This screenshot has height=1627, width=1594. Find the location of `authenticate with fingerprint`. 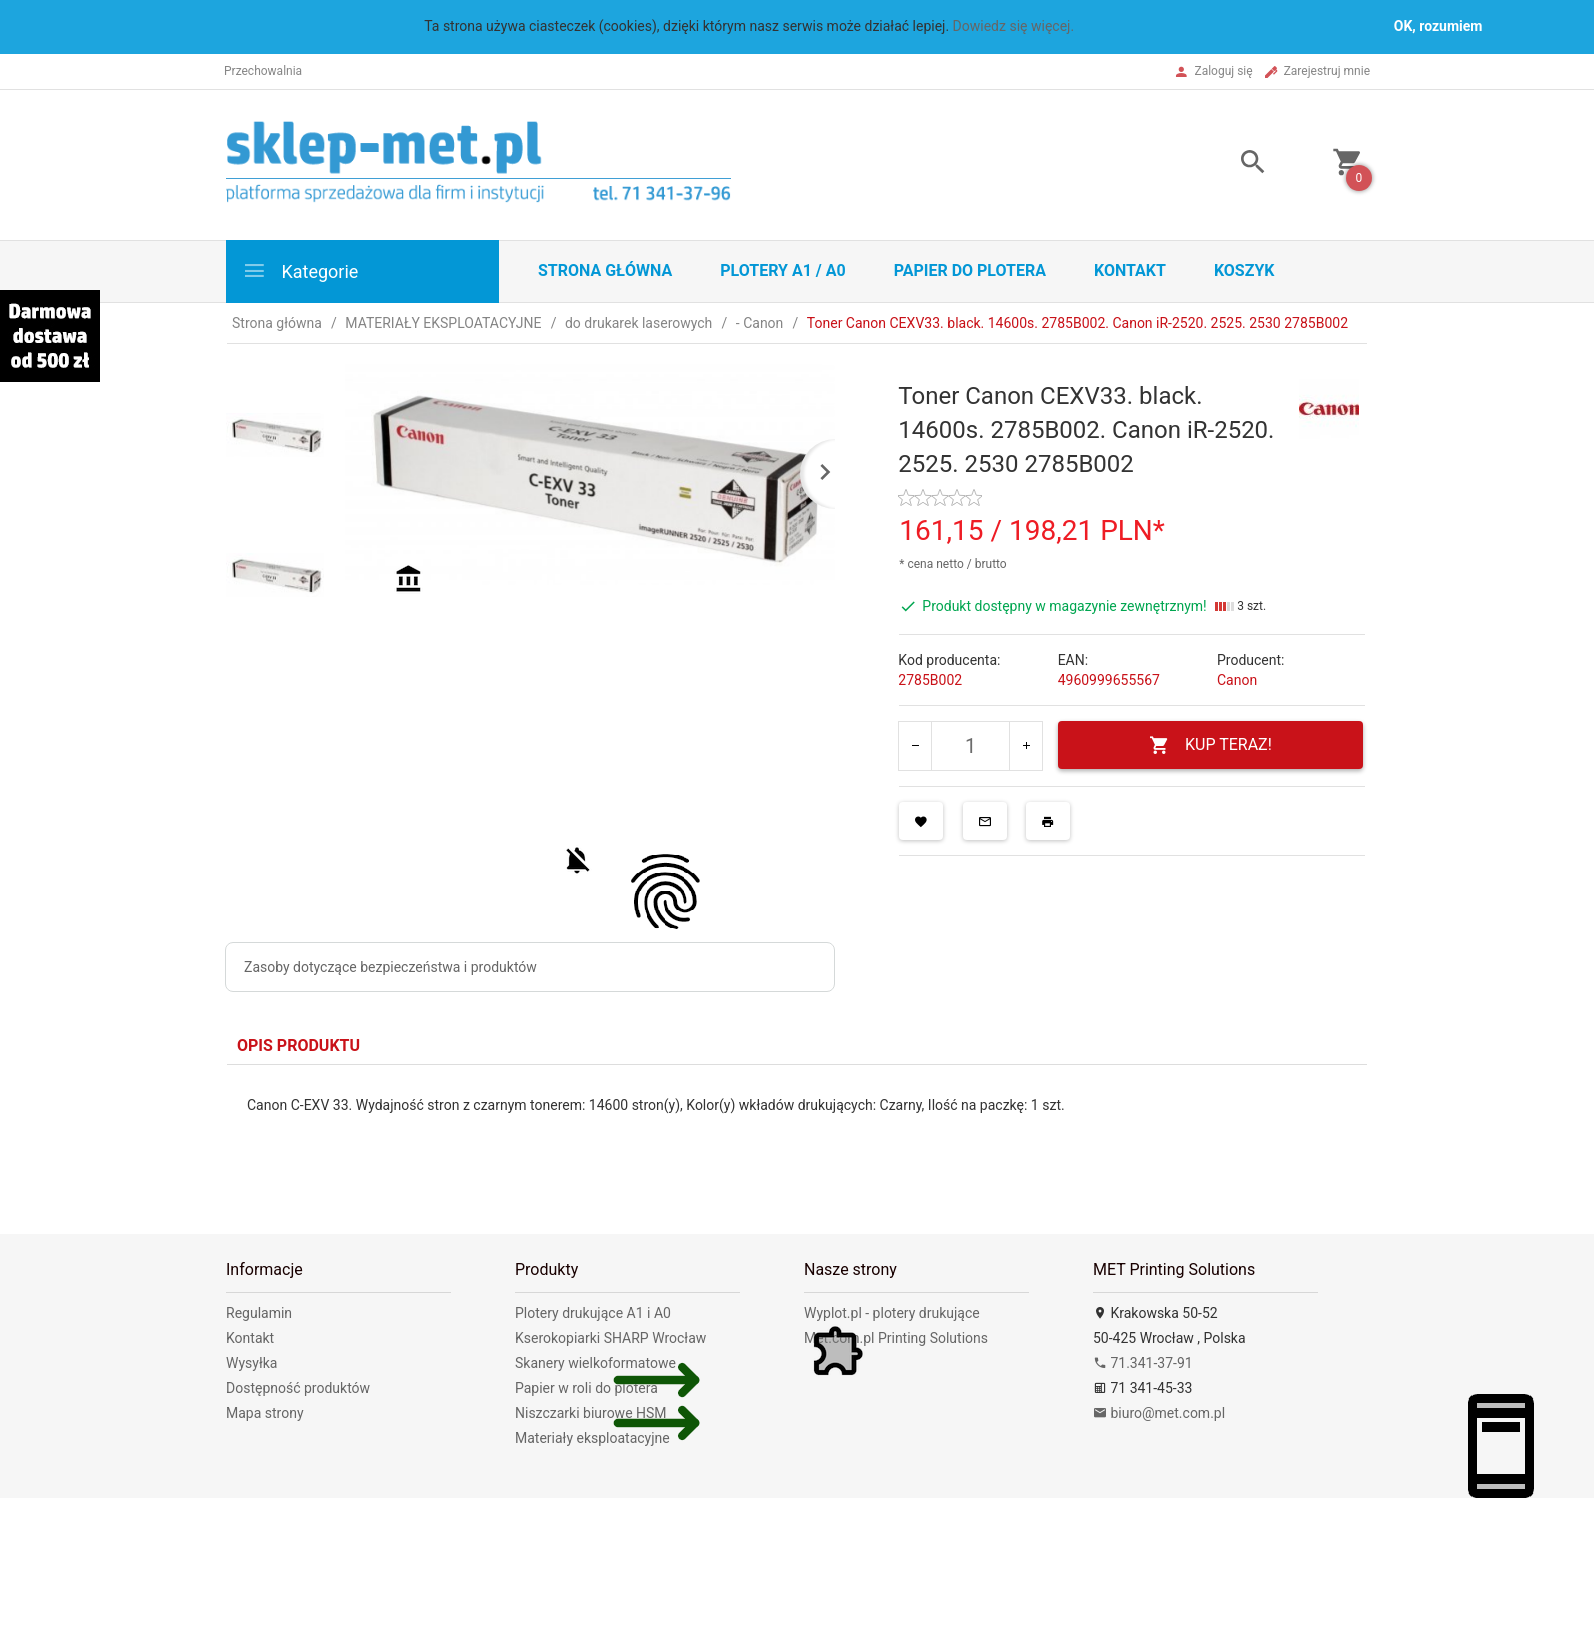

authenticate with fingerprint is located at coordinates (665, 891).